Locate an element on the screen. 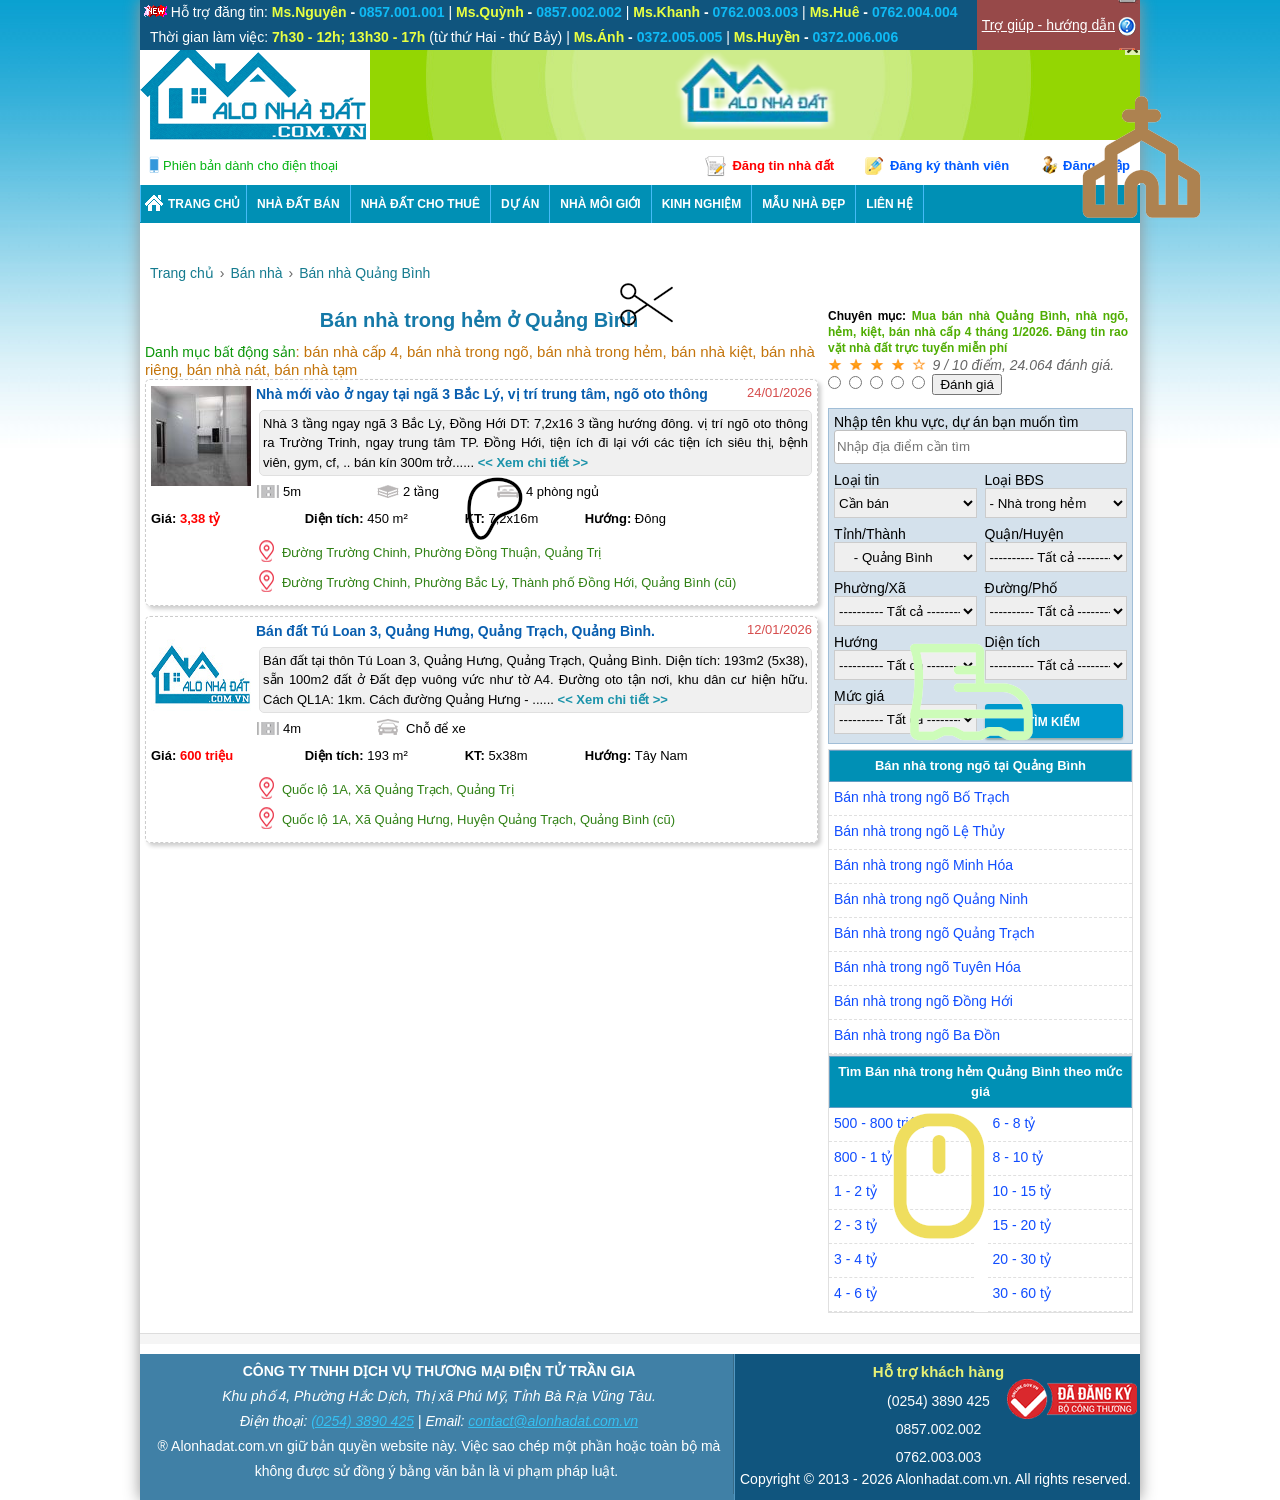 The image size is (1280, 1500). link to patreon profile or page is located at coordinates (492, 507).